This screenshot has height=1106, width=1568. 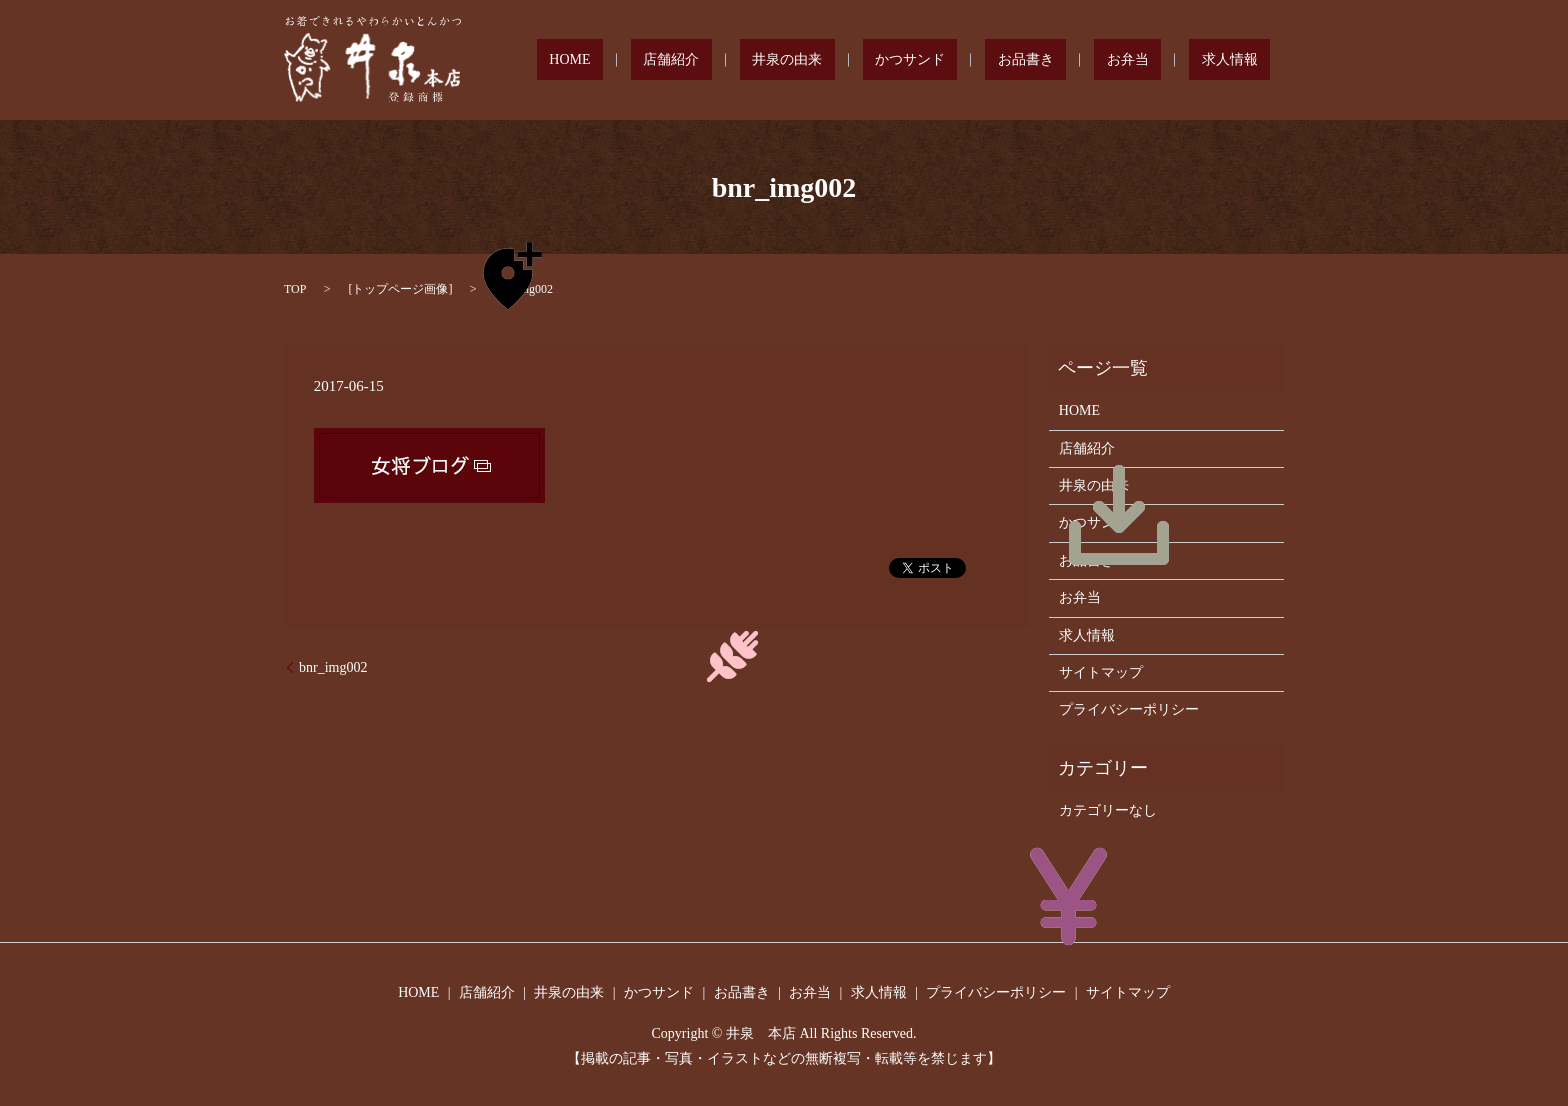 What do you see at coordinates (1068, 896) in the screenshot?
I see `indicates chinese yuan currency` at bounding box center [1068, 896].